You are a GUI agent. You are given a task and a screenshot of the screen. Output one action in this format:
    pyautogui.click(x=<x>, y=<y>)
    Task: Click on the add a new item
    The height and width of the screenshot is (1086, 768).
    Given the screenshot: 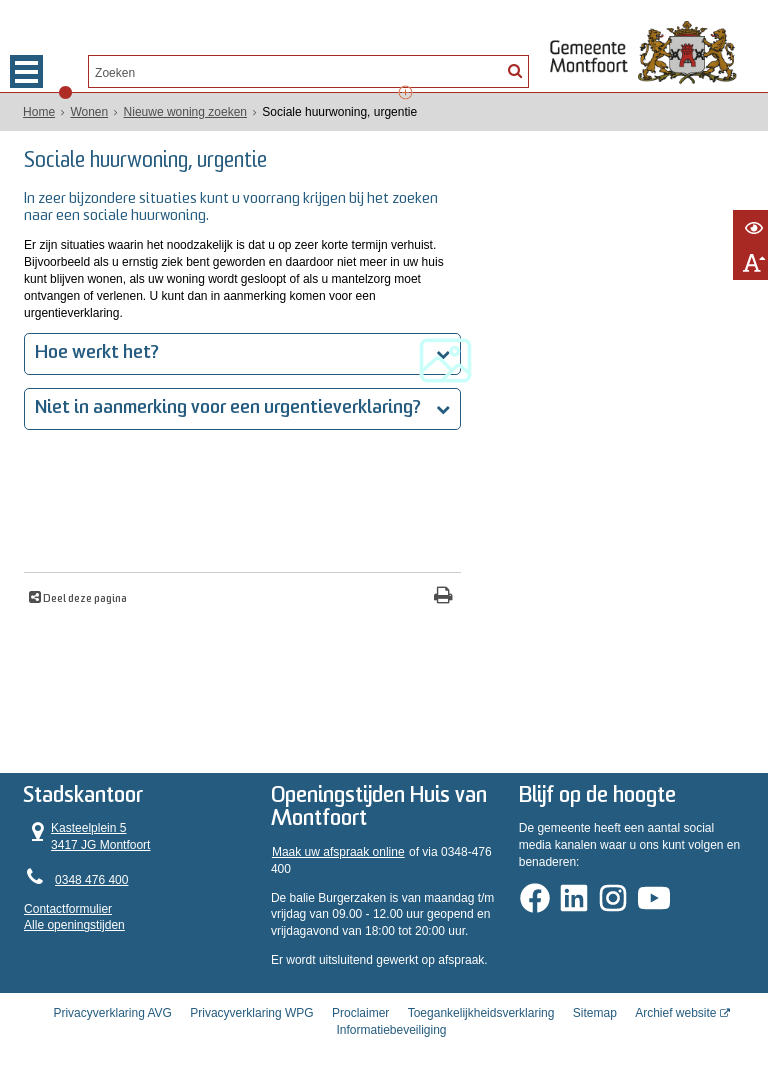 What is the action you would take?
    pyautogui.click(x=405, y=92)
    